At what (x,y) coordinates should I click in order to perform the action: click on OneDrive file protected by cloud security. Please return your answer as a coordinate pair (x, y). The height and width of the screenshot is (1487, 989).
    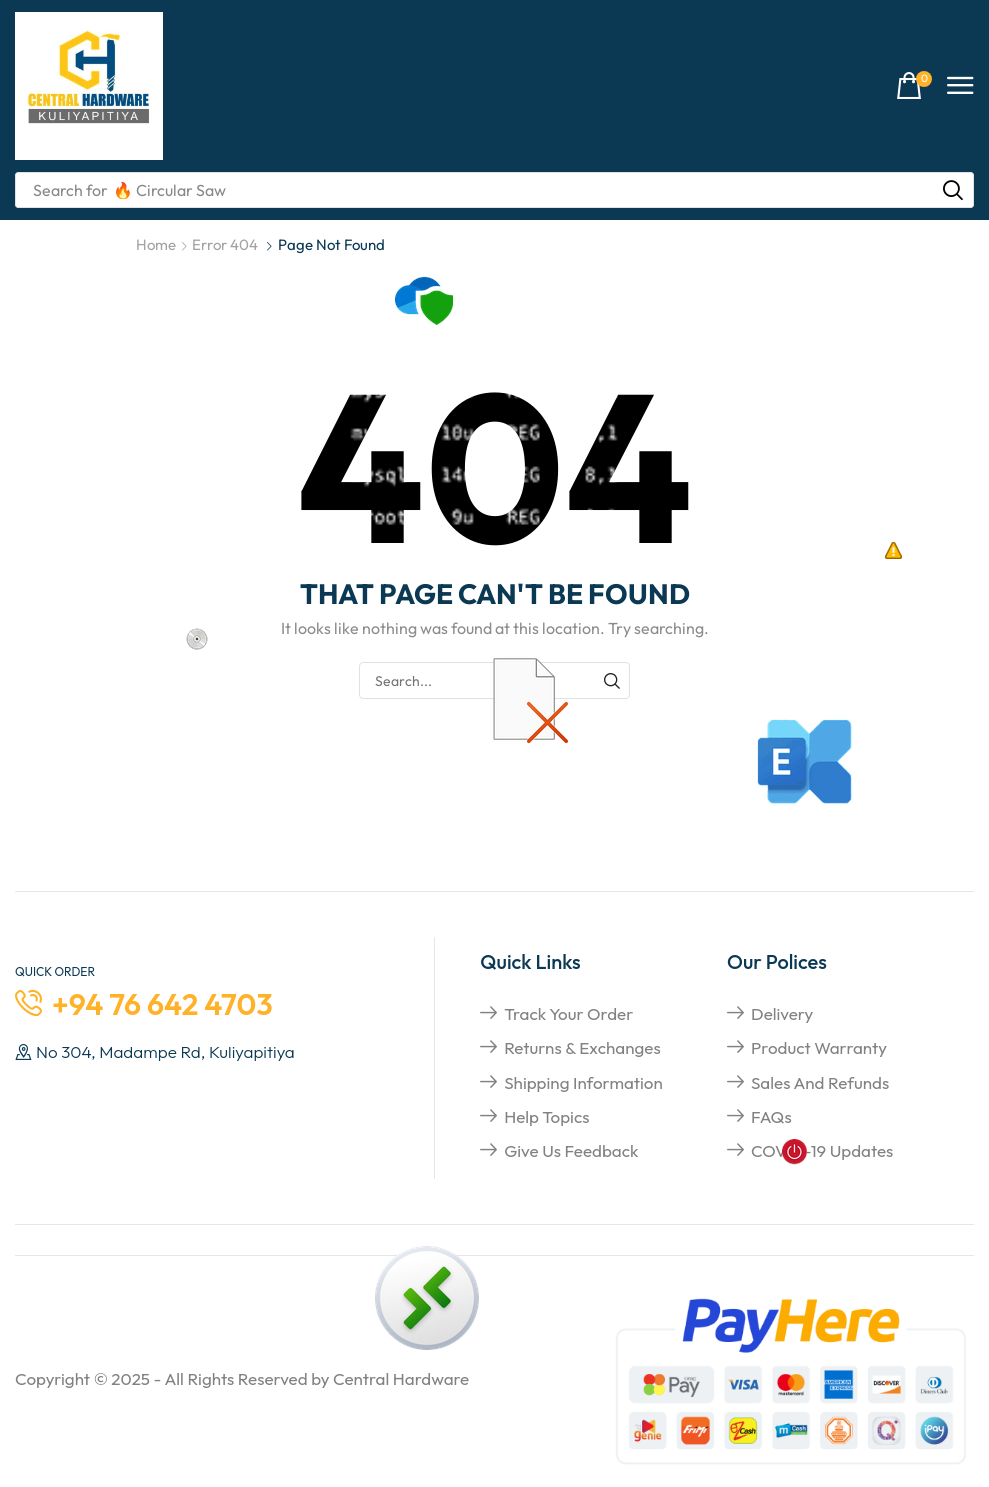
    Looking at the image, I should click on (424, 296).